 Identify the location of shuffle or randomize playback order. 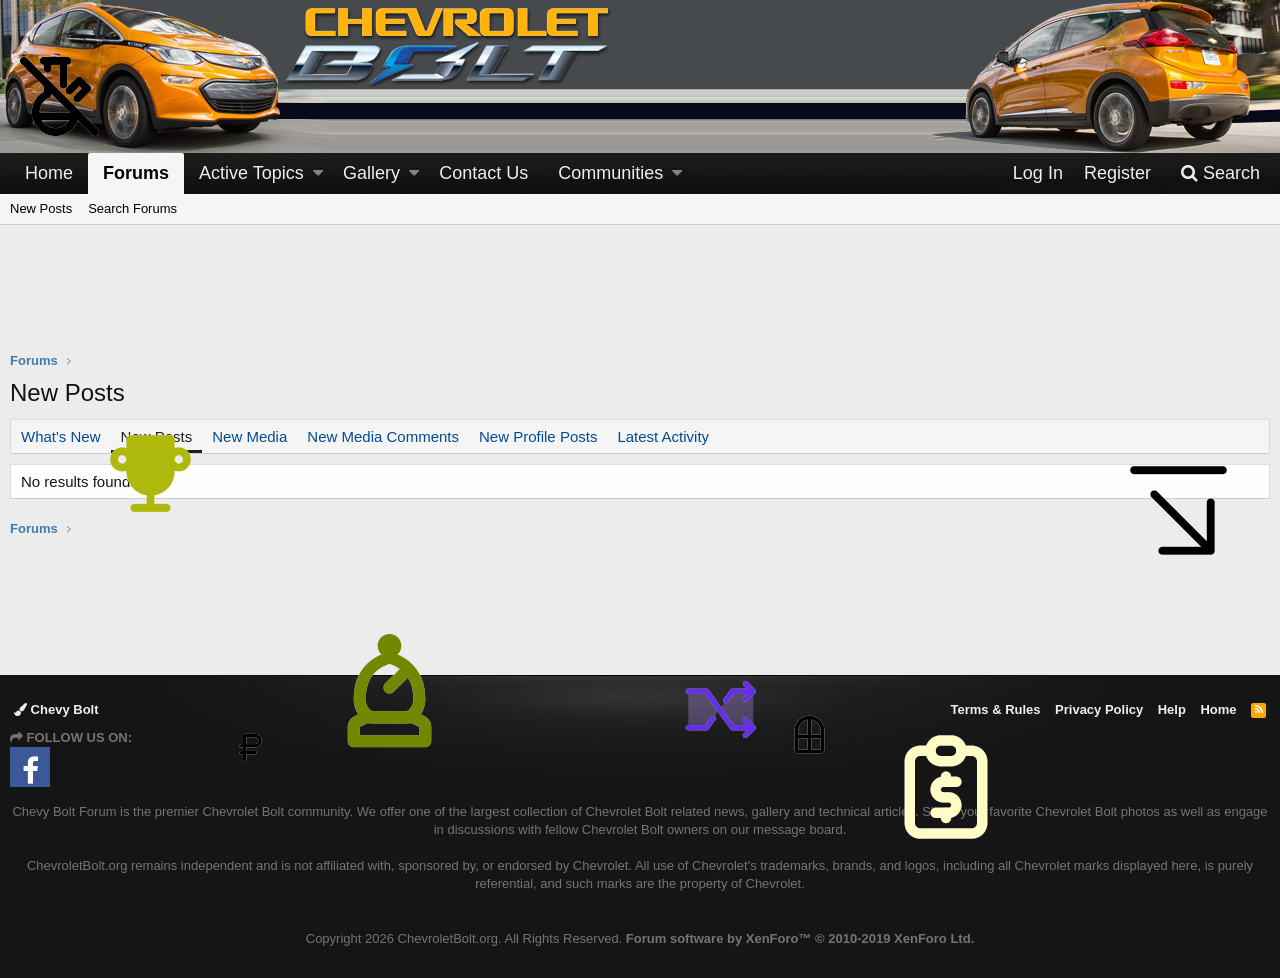
(719, 709).